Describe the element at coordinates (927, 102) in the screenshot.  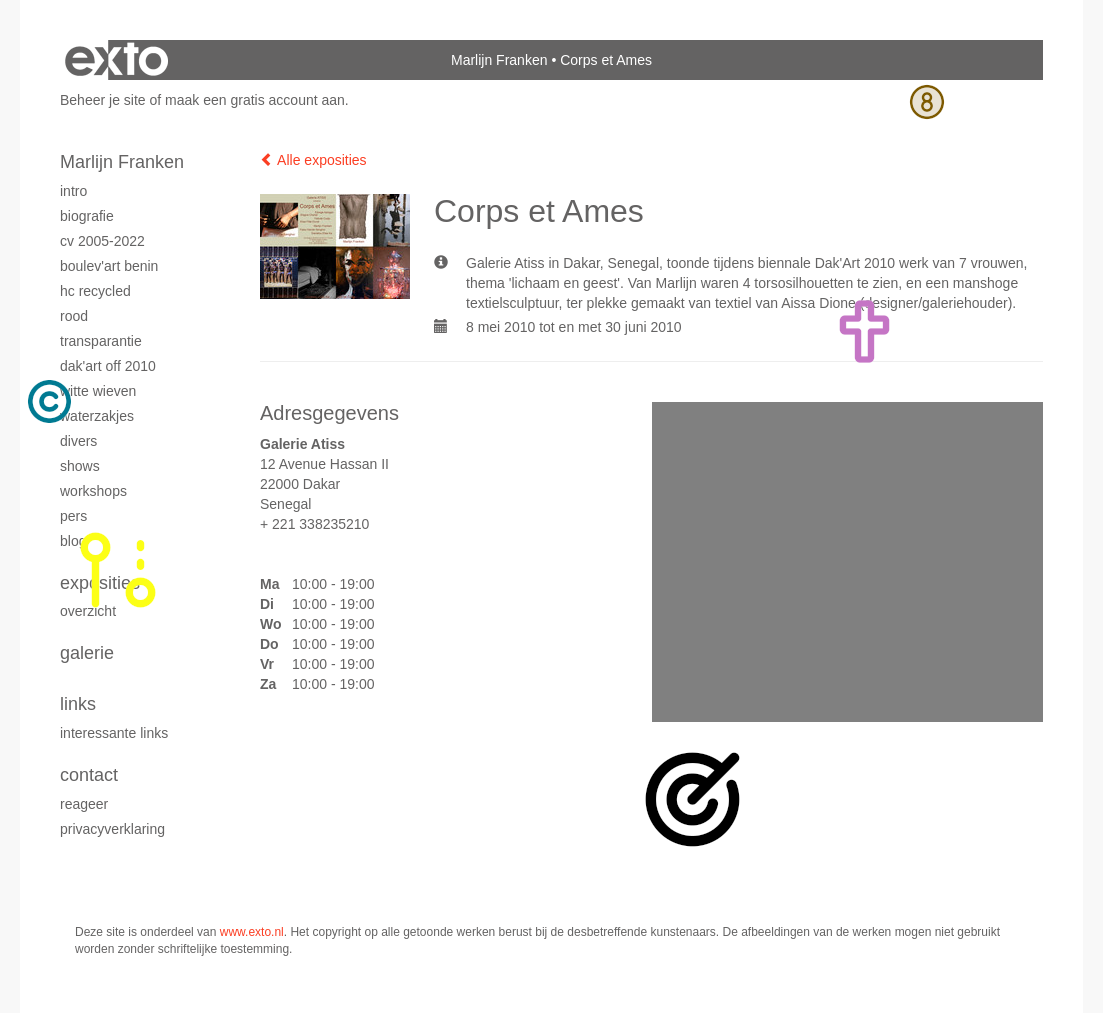
I see `indicates item number eight in a list or sequence` at that location.